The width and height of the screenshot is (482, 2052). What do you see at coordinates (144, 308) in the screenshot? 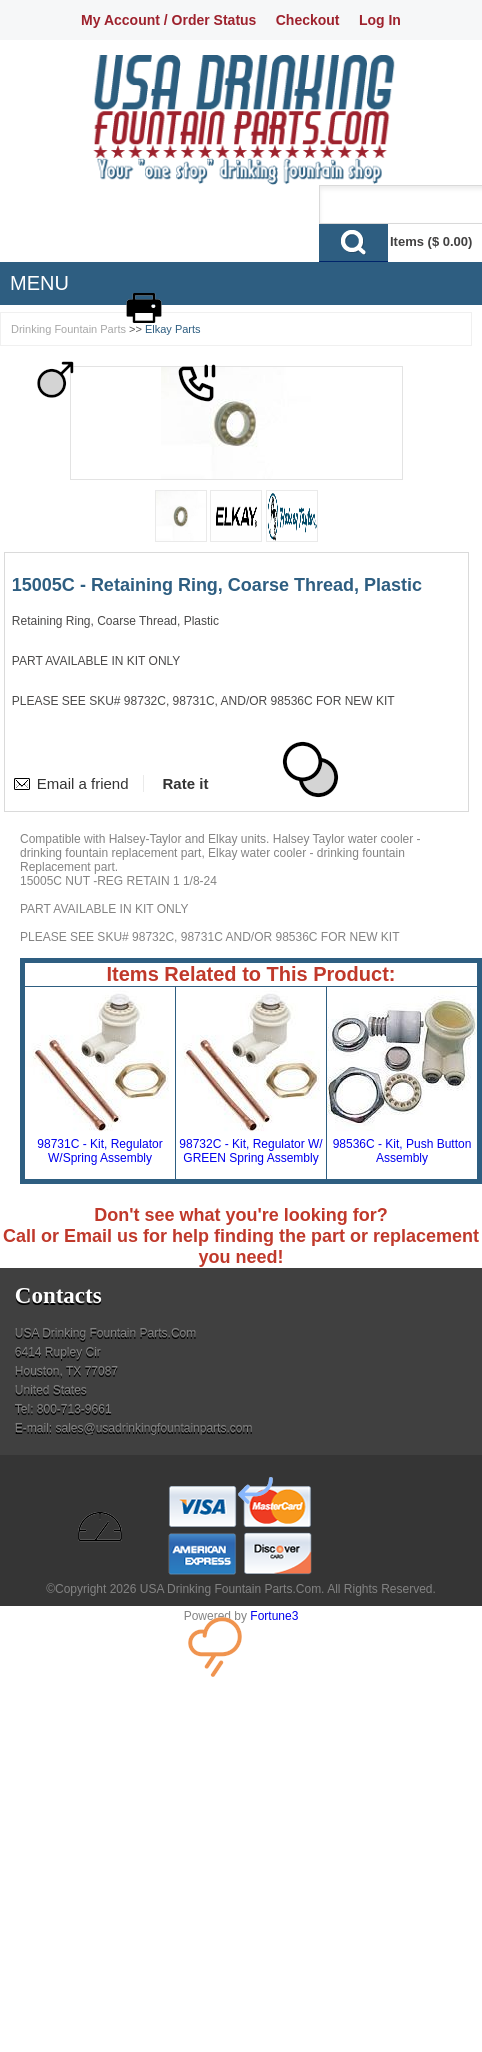
I see `print the current document` at bounding box center [144, 308].